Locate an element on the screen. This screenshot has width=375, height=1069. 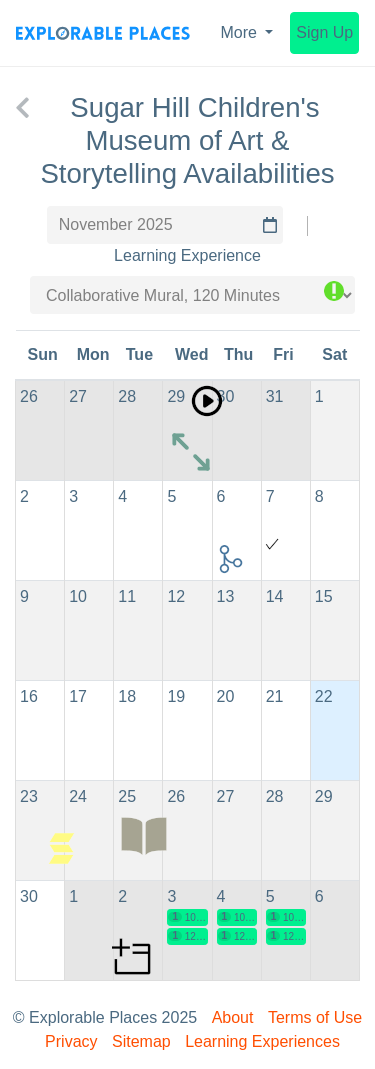
indicates an unsupported or invalid breakpoint in the debugger is located at coordinates (334, 291).